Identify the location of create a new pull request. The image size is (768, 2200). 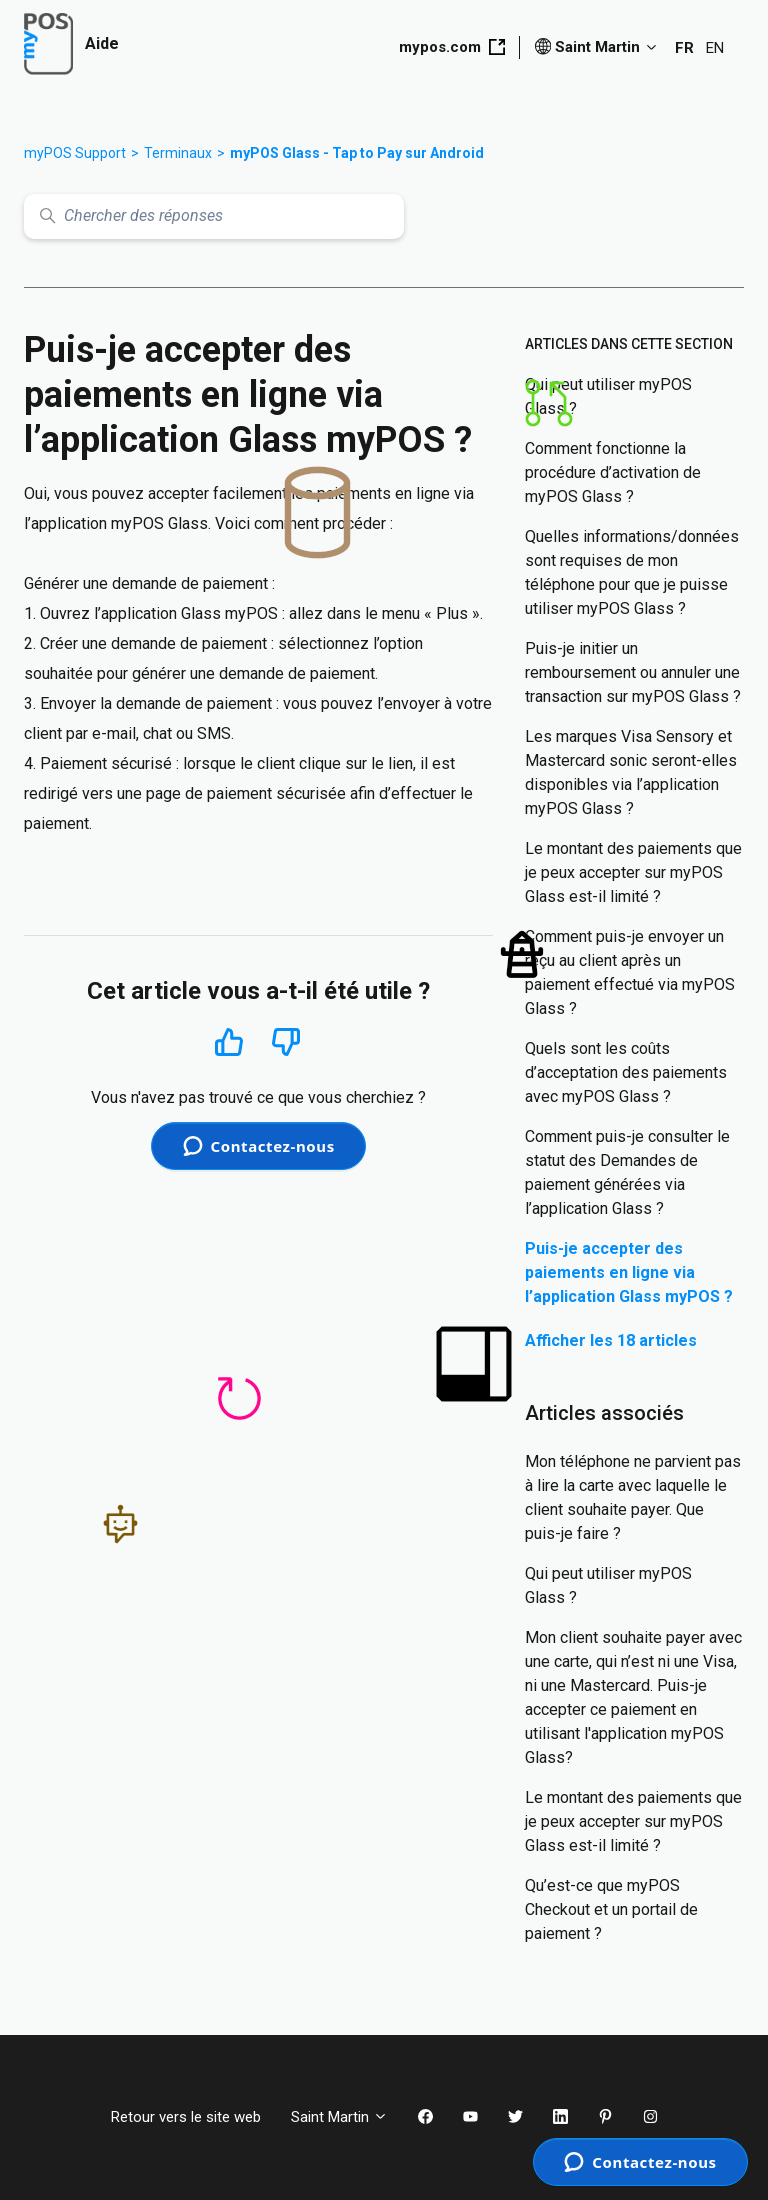
(547, 403).